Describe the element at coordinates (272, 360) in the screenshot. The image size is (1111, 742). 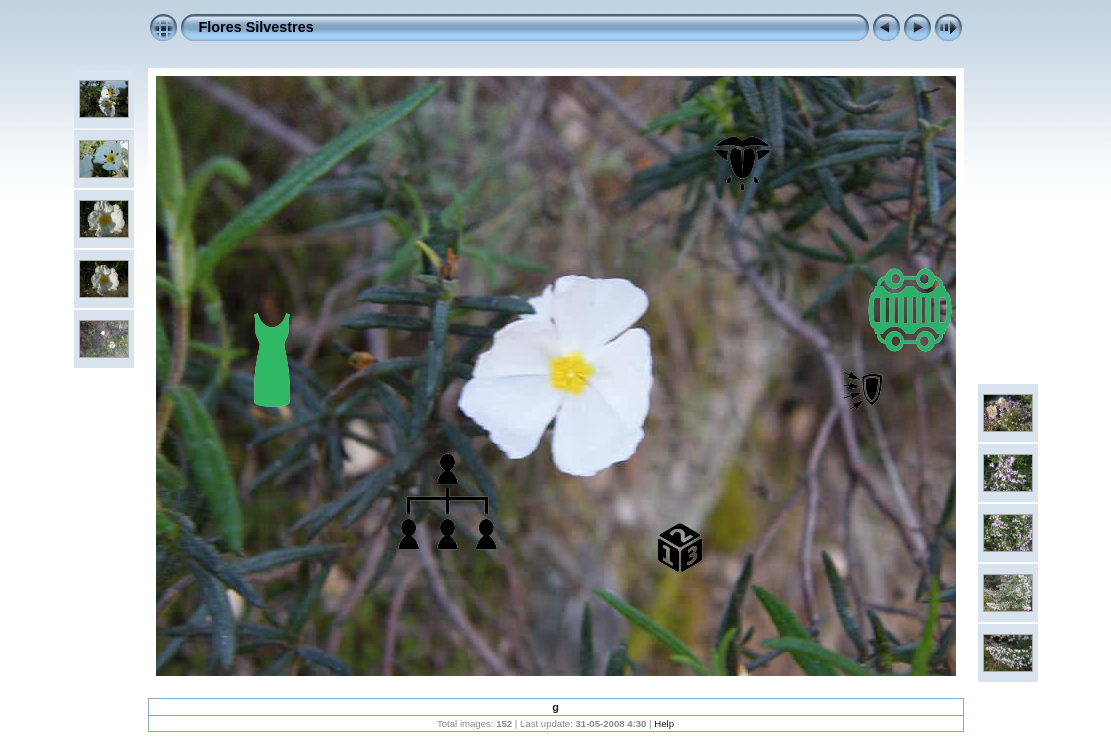
I see `browse women's clothing or dresses` at that location.